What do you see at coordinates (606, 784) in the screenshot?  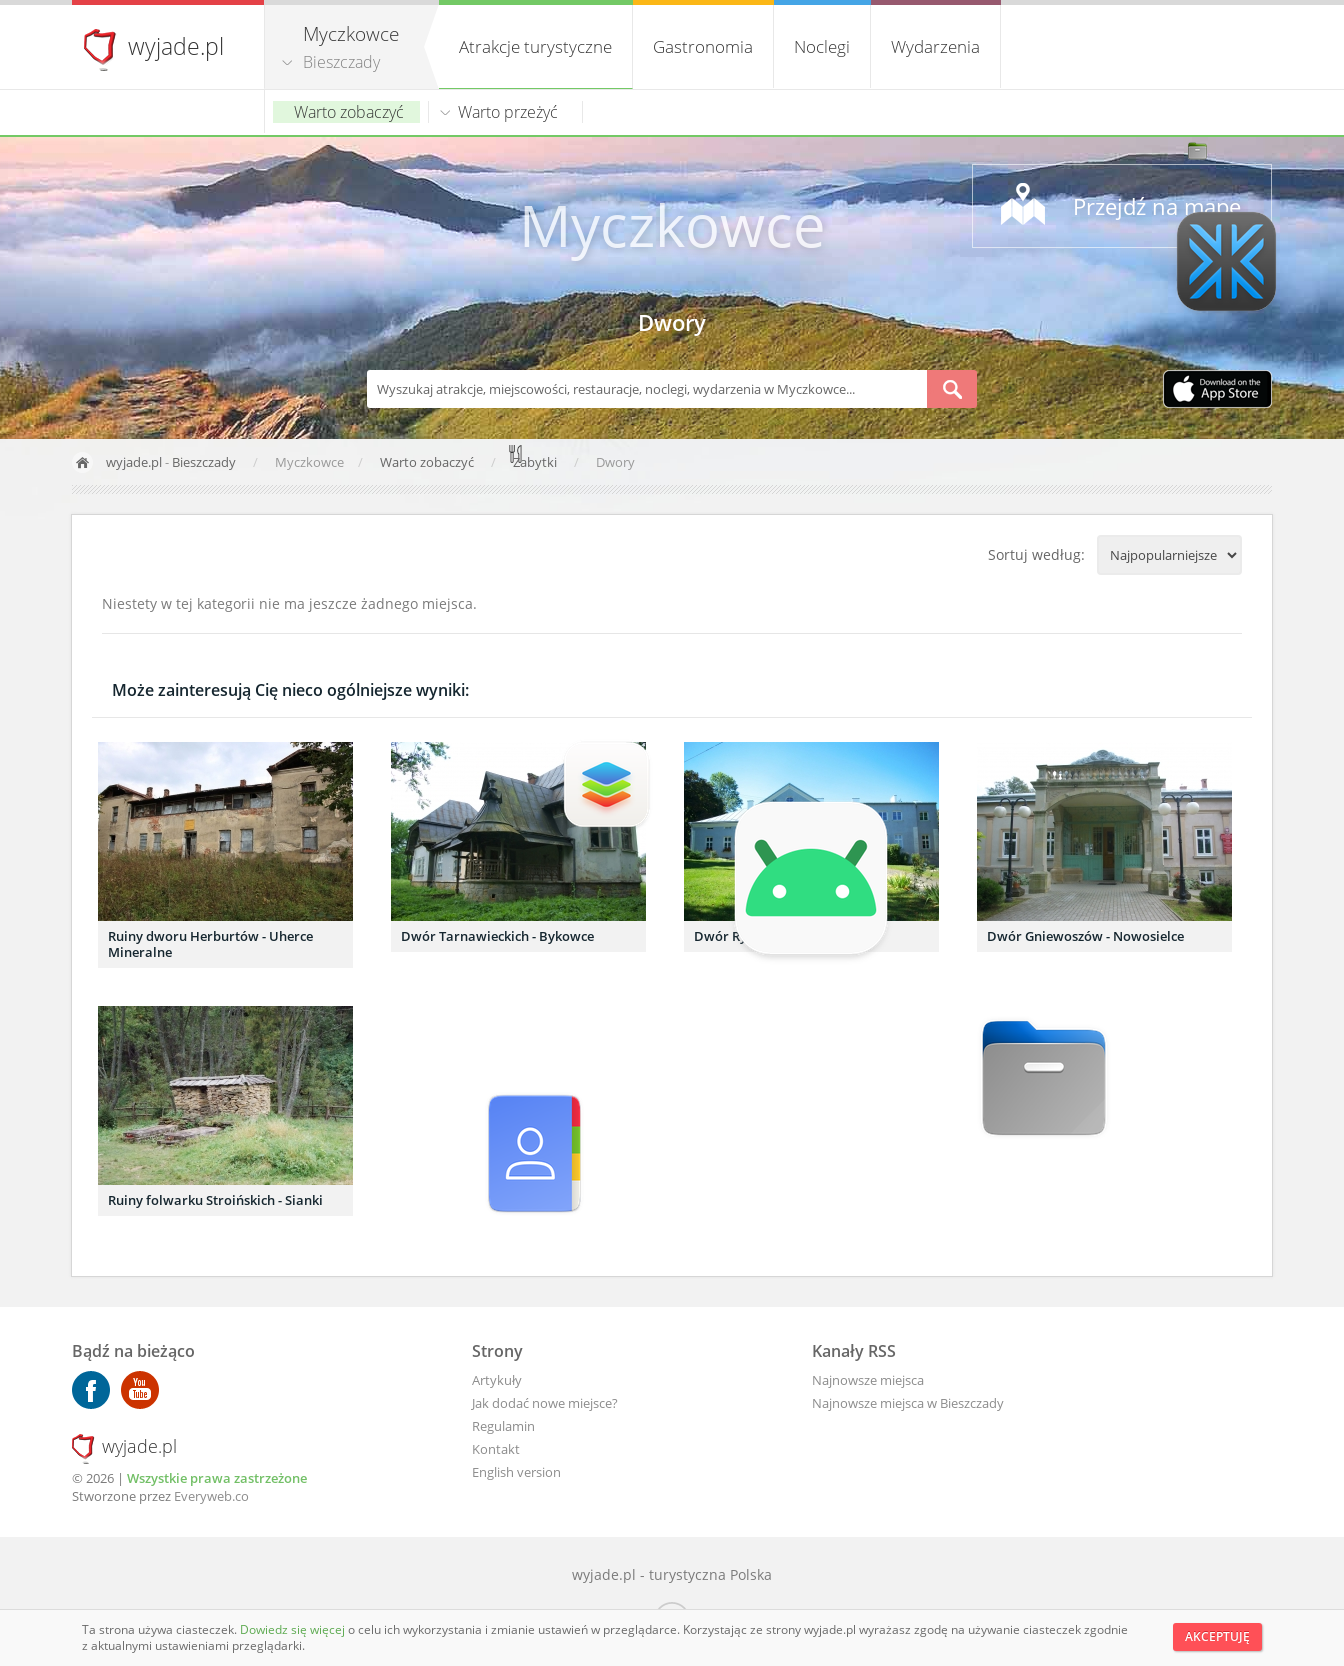 I see `open onlyoffice document suite` at bounding box center [606, 784].